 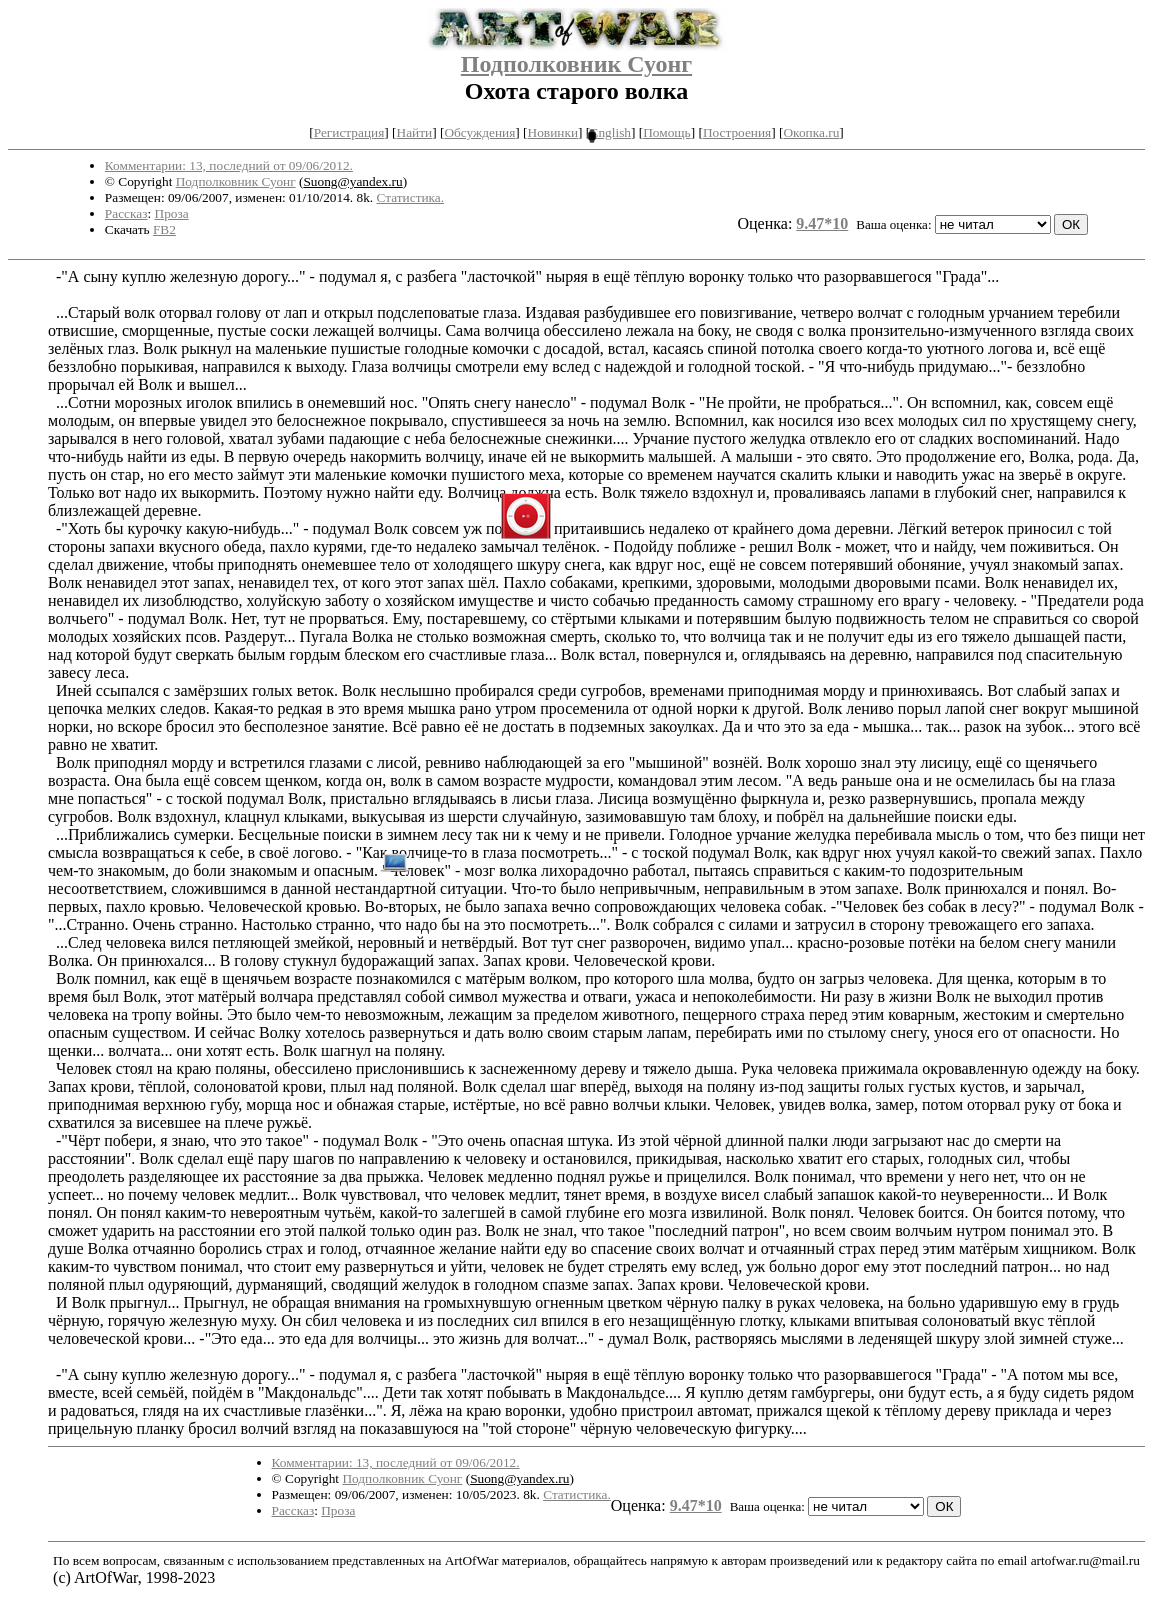 What do you see at coordinates (395, 861) in the screenshot?
I see `indicates this device is a macbook air` at bounding box center [395, 861].